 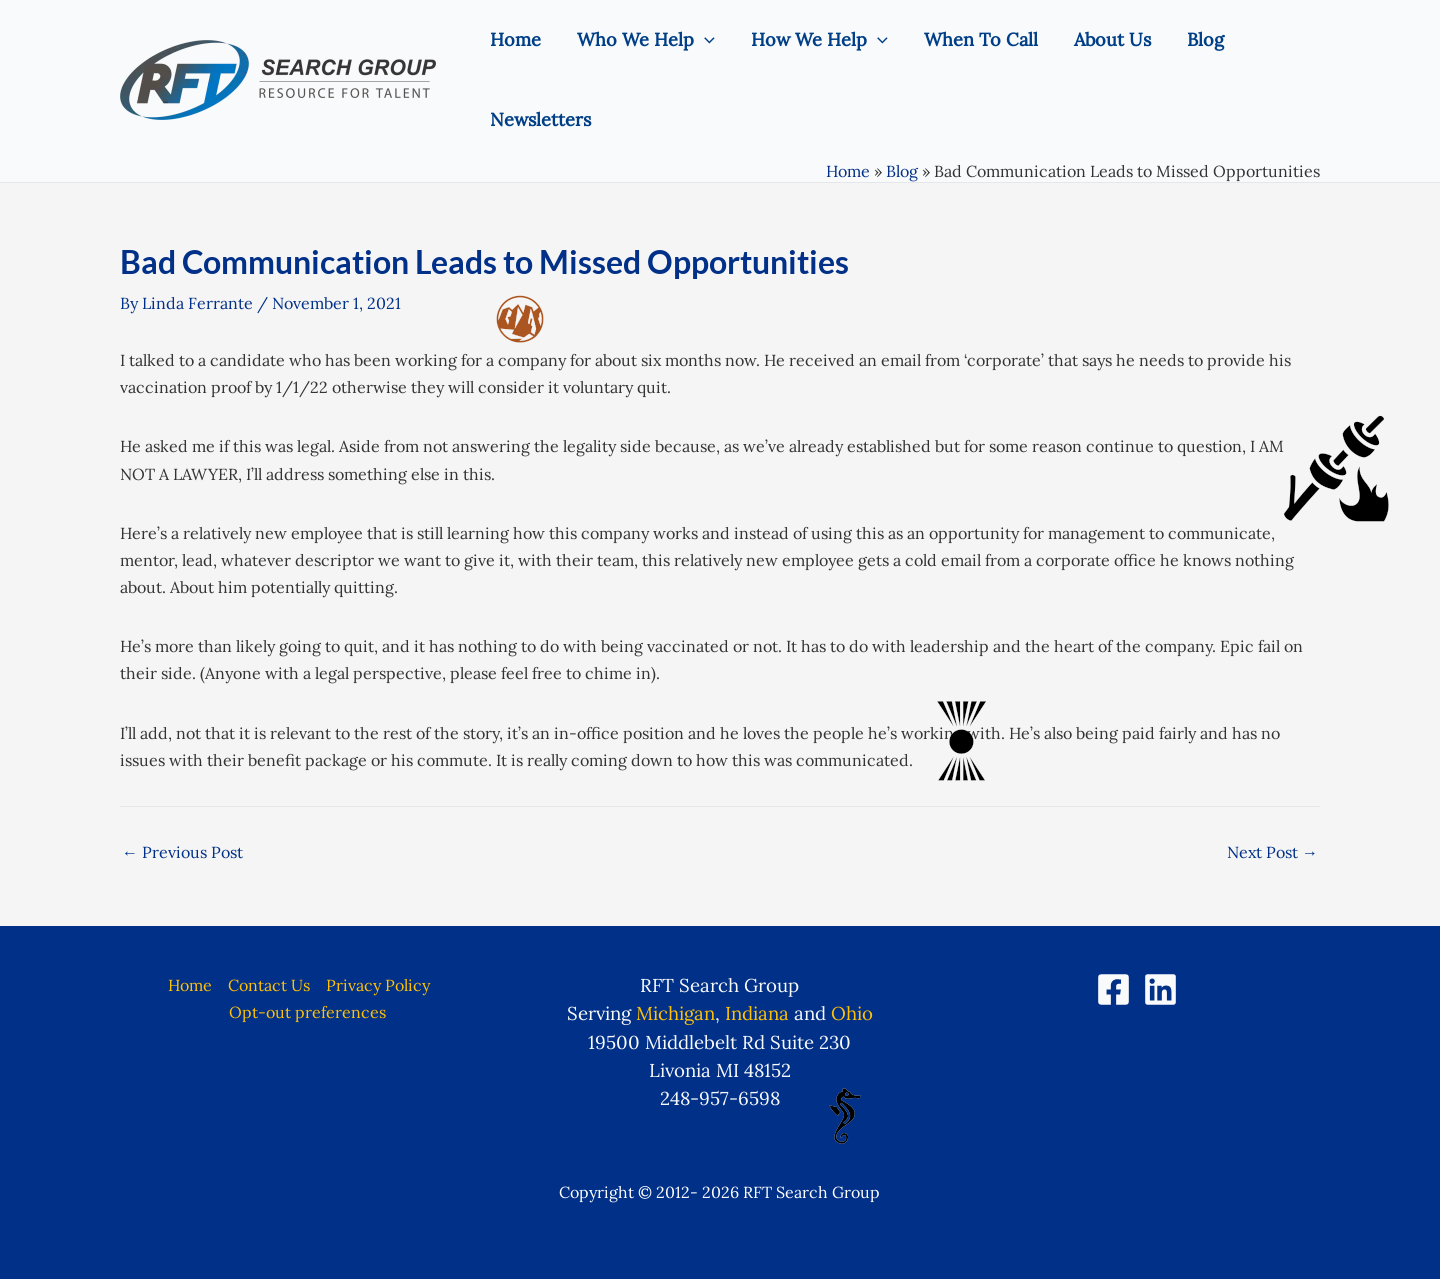 I want to click on decorative seahorse icon for marine-themed games, so click(x=845, y=1116).